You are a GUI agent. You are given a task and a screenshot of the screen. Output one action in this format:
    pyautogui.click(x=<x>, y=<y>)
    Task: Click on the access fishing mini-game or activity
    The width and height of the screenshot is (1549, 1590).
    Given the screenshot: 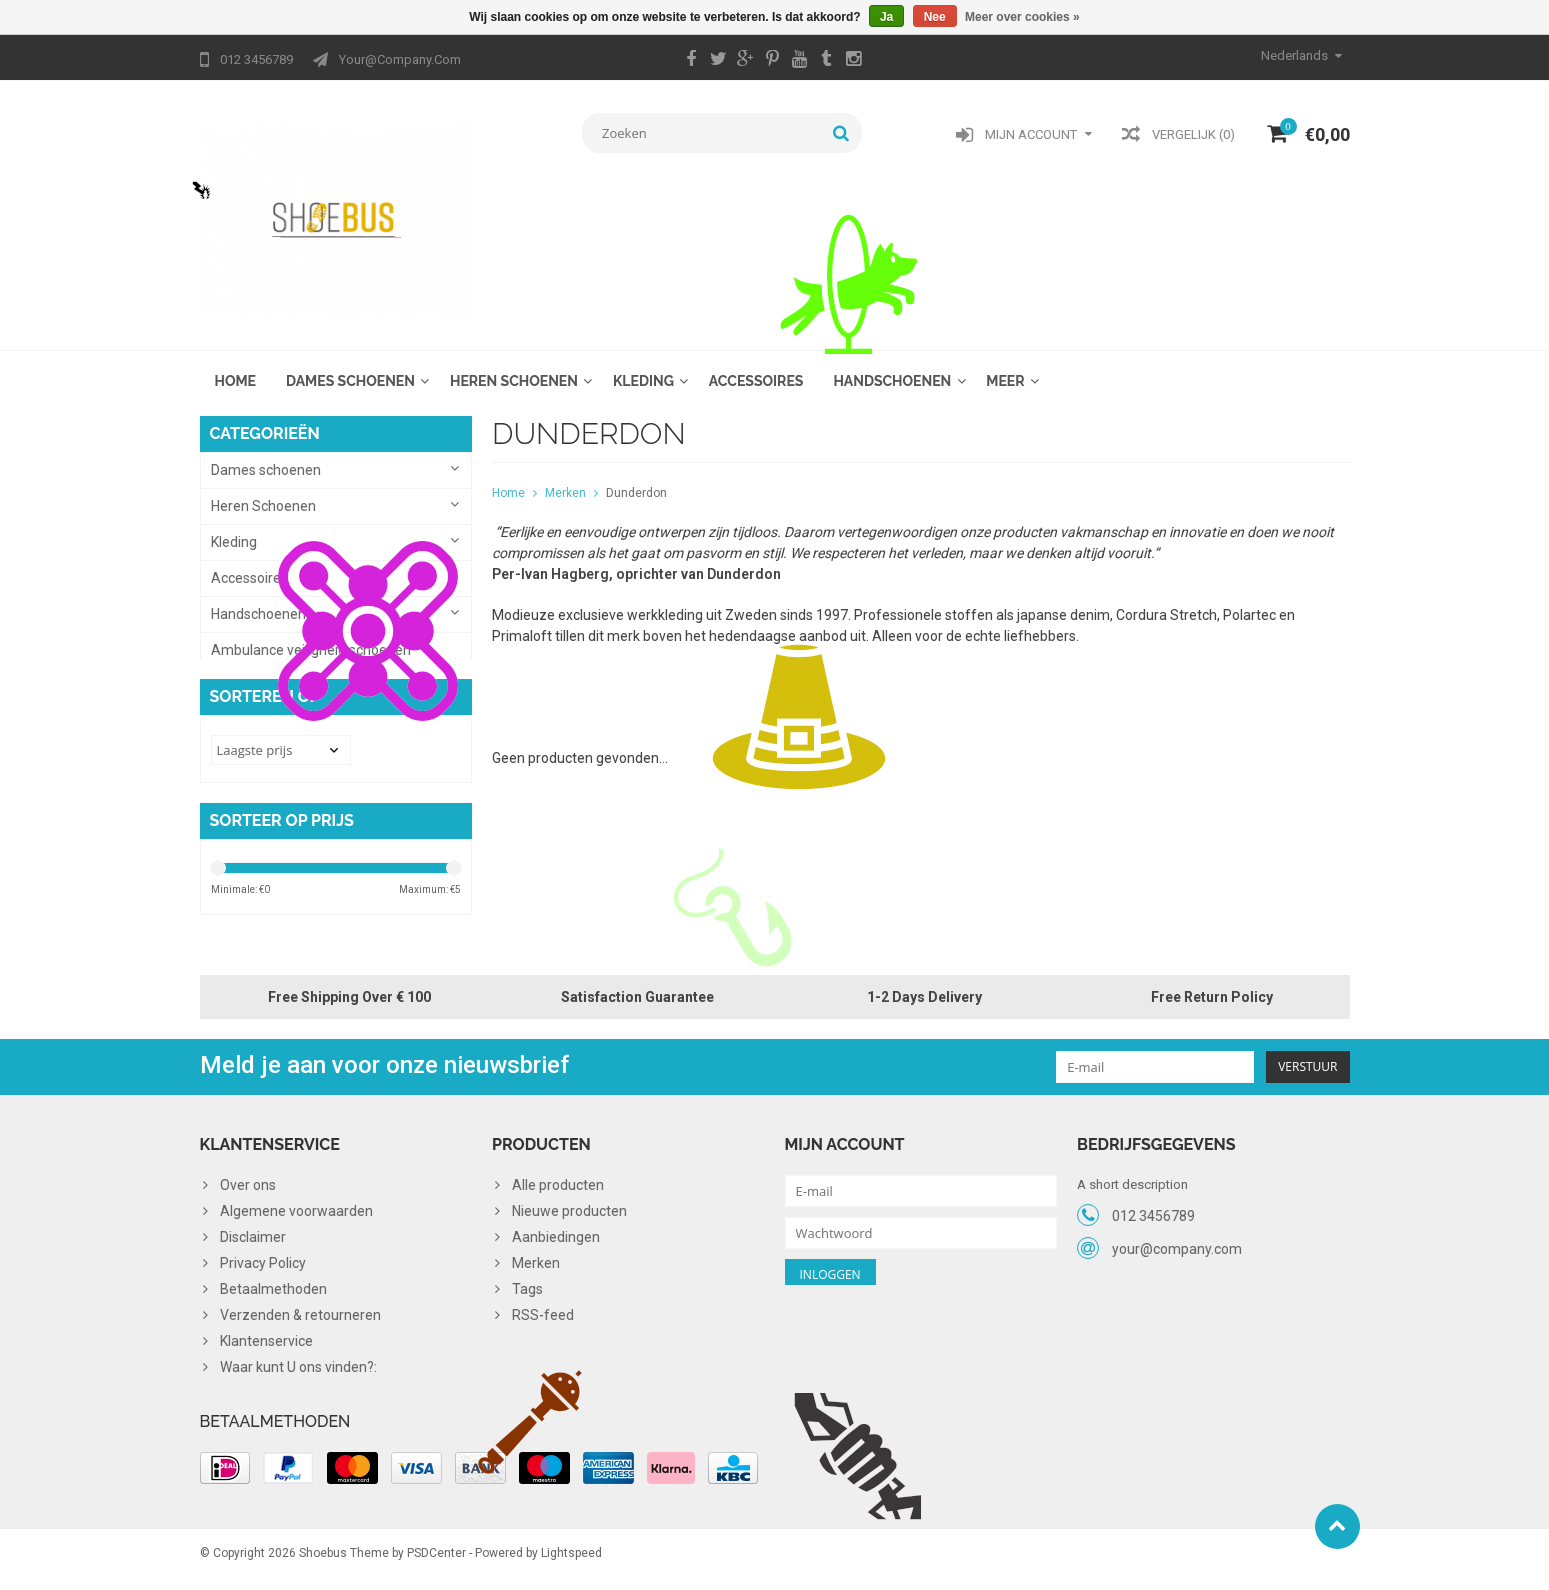 What is the action you would take?
    pyautogui.click(x=733, y=907)
    